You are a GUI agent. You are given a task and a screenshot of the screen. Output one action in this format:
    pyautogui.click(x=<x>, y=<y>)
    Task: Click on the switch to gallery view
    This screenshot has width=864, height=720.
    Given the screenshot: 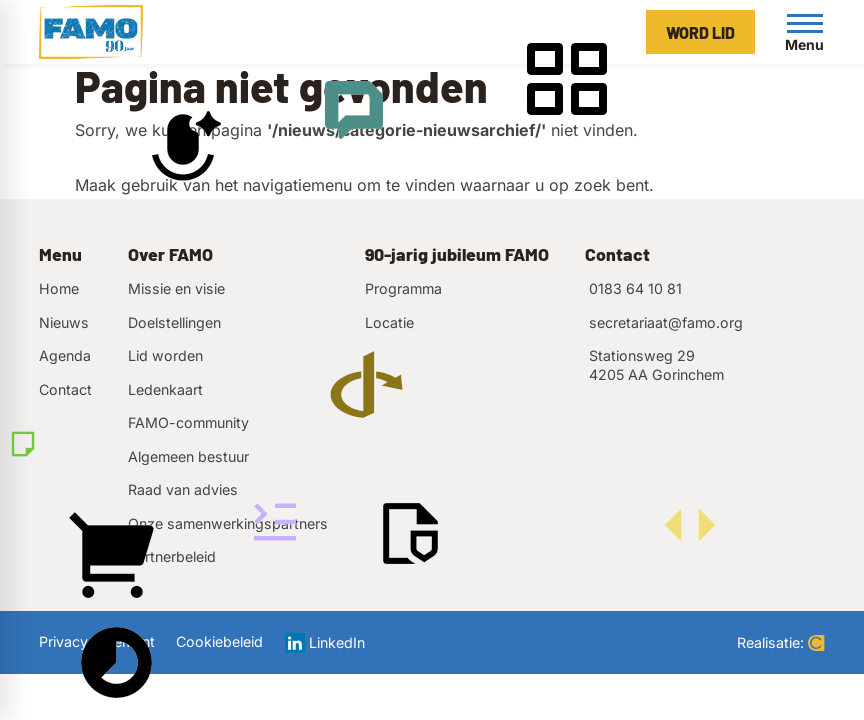 What is the action you would take?
    pyautogui.click(x=567, y=79)
    